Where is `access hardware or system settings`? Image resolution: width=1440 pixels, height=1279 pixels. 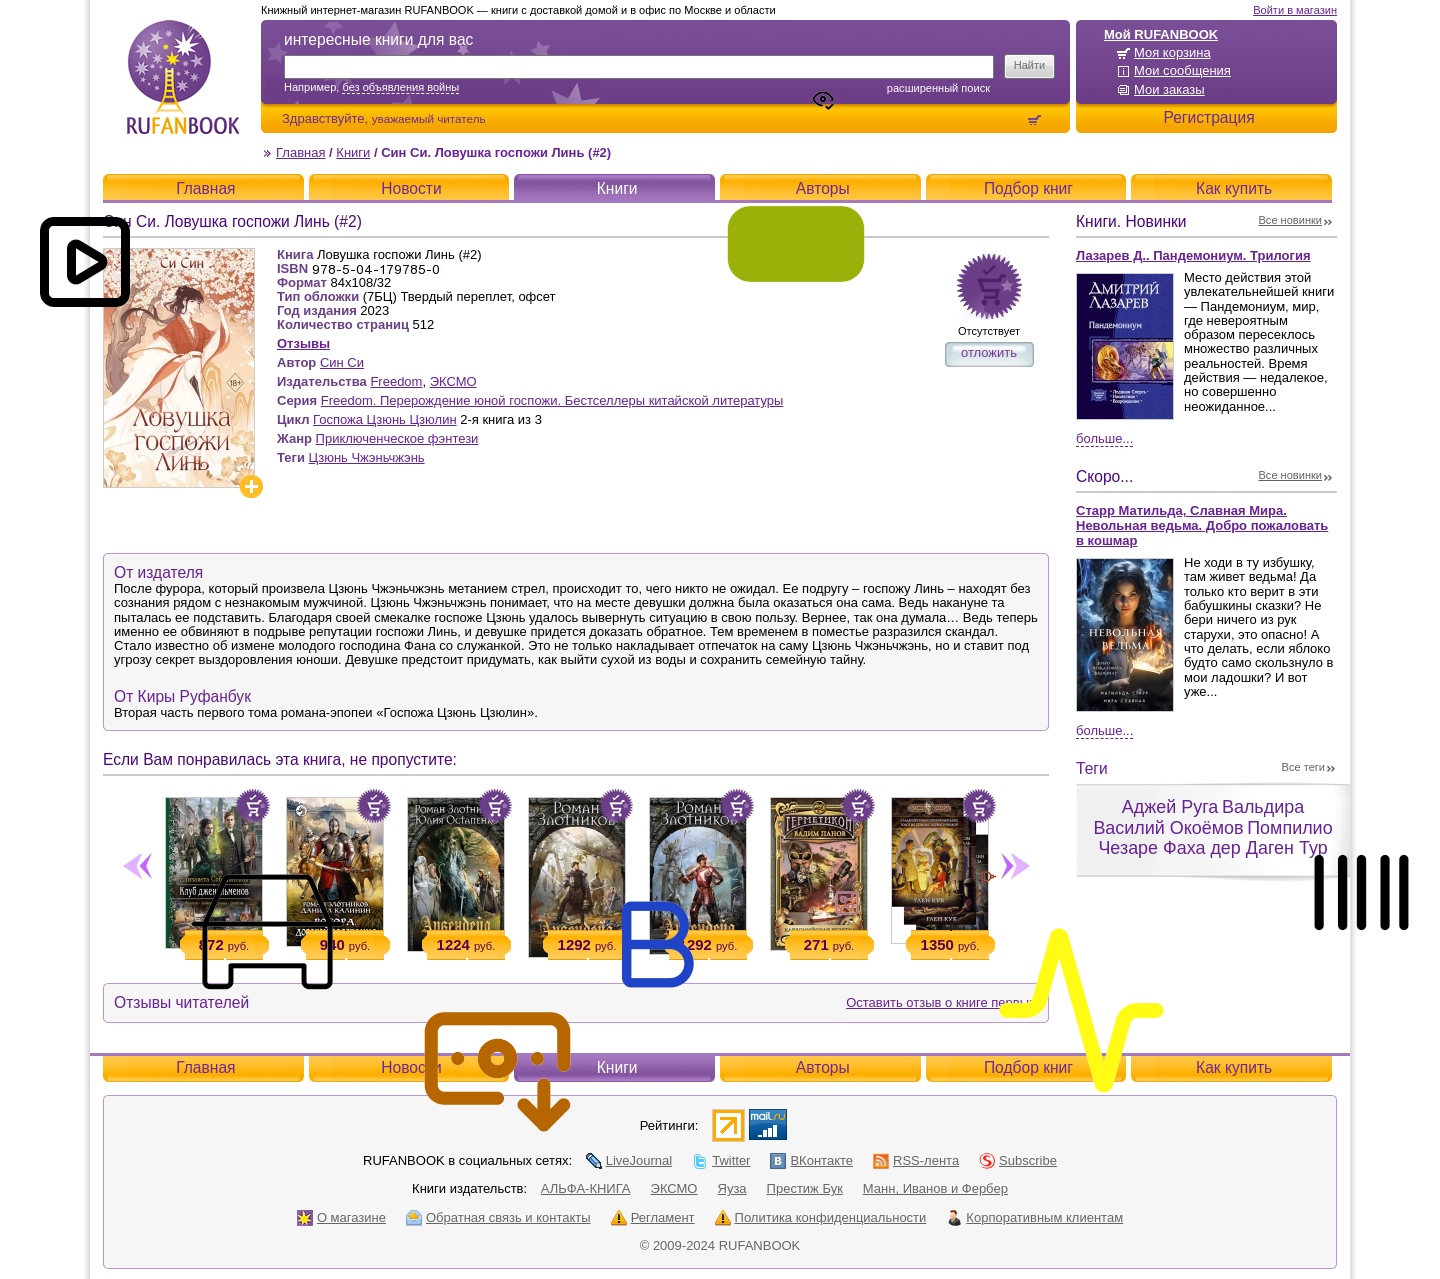 access hardware or system settings is located at coordinates (847, 903).